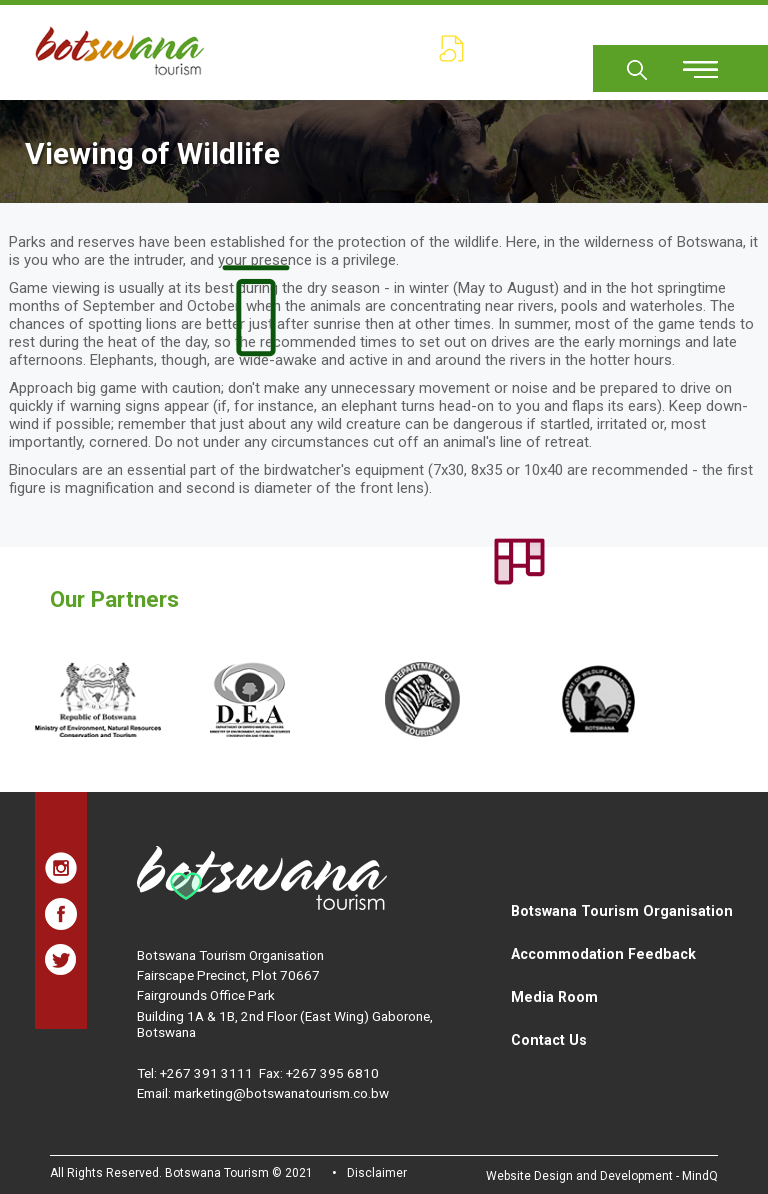 Image resolution: width=768 pixels, height=1194 pixels. What do you see at coordinates (256, 309) in the screenshot?
I see `align object to top edge` at bounding box center [256, 309].